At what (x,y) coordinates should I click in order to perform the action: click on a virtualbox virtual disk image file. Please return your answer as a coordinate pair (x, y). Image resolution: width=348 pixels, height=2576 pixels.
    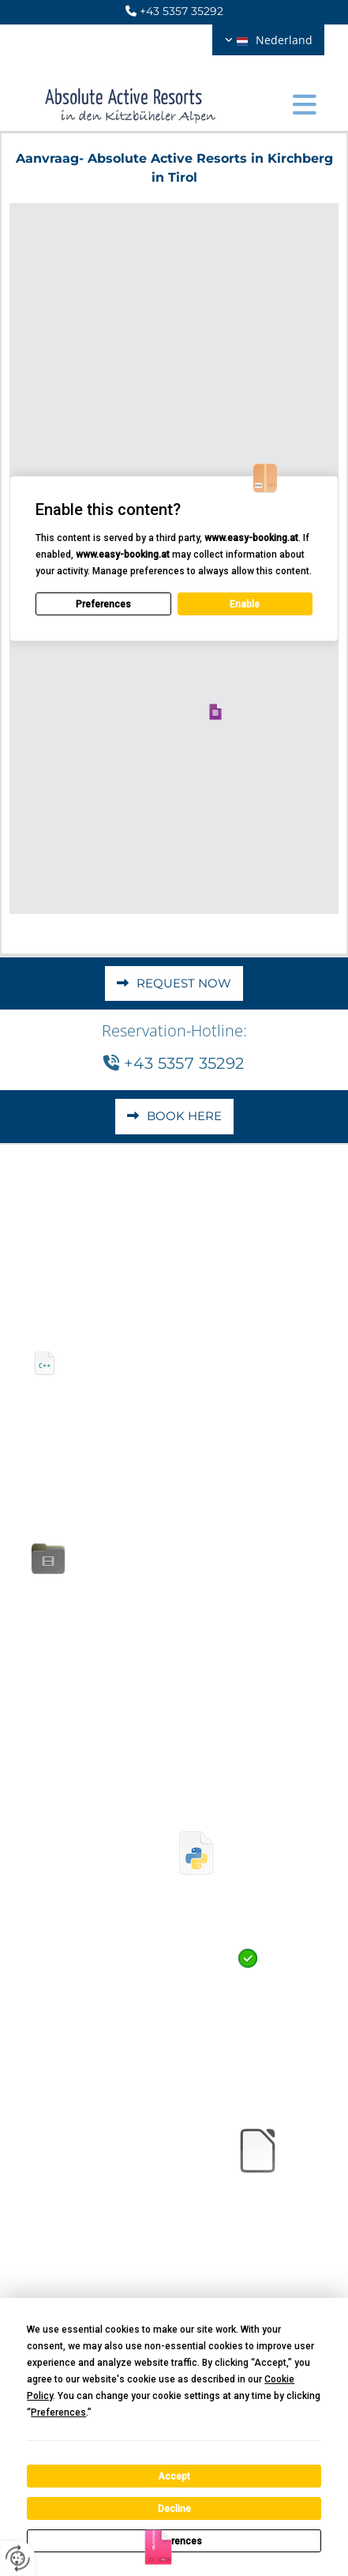
    Looking at the image, I should click on (158, 2548).